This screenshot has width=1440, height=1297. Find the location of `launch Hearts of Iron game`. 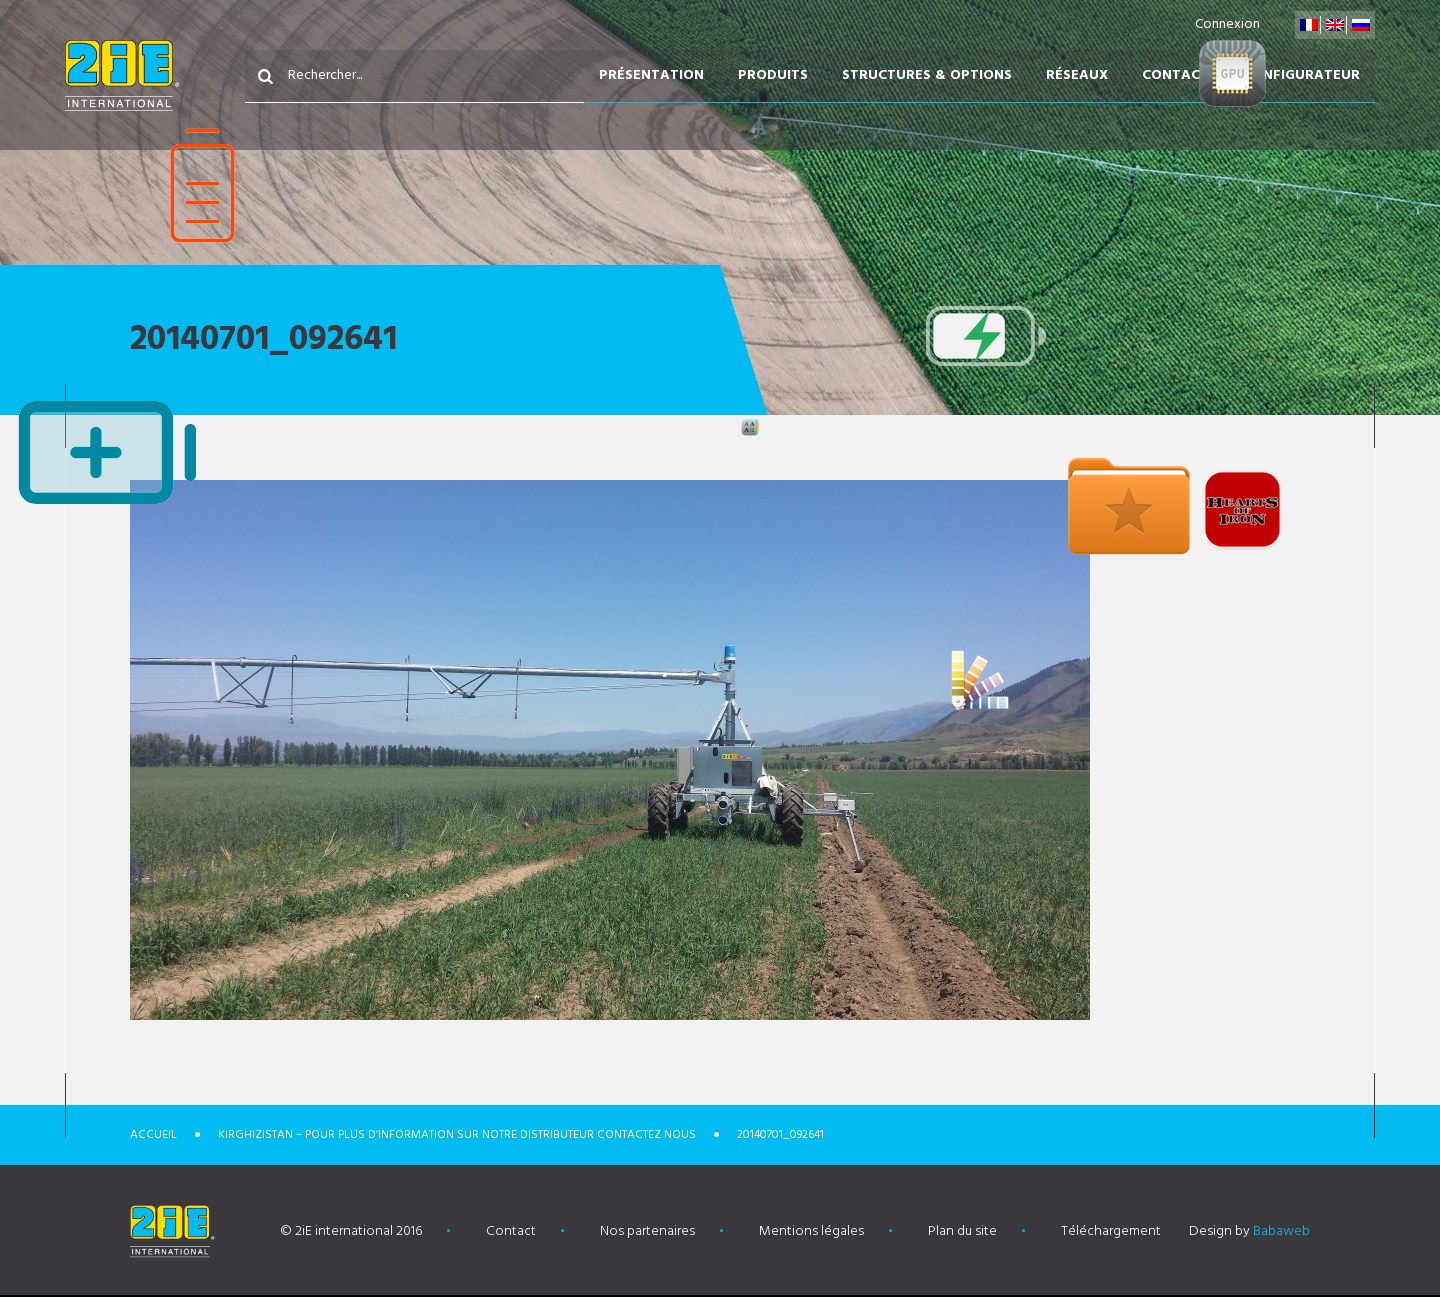

launch Hearts of Iron game is located at coordinates (1242, 509).